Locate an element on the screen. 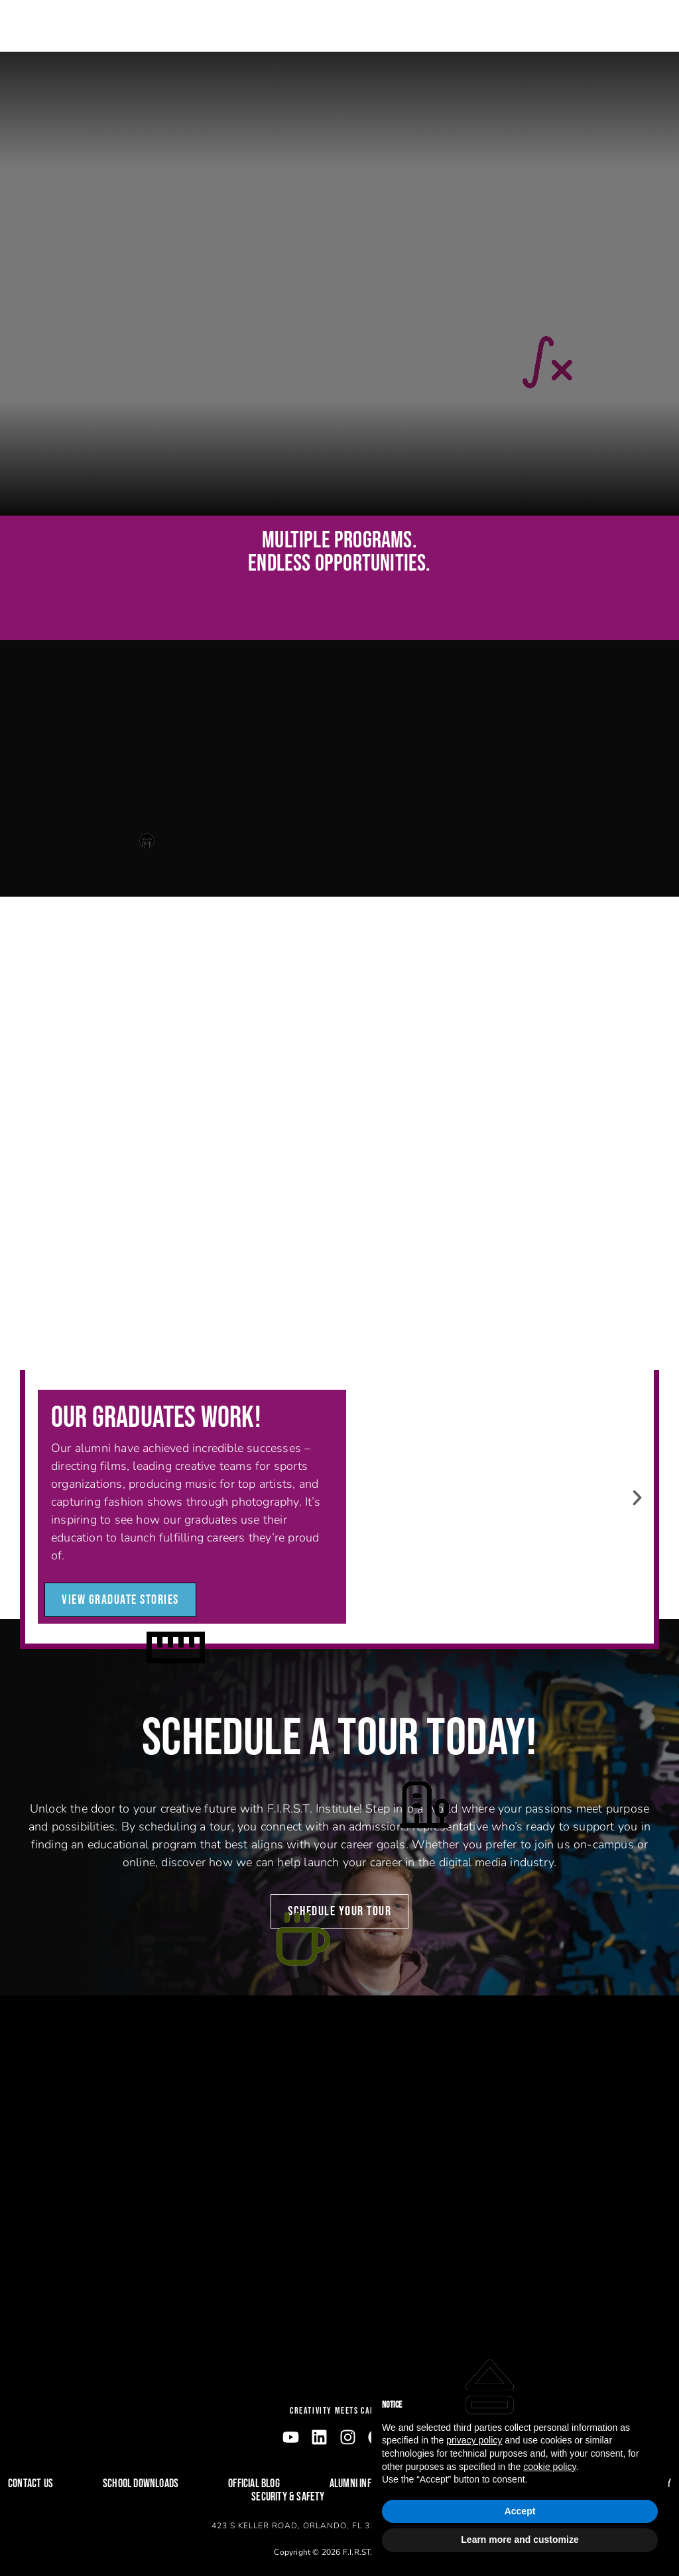  access ruler or measurement tool is located at coordinates (176, 1648).